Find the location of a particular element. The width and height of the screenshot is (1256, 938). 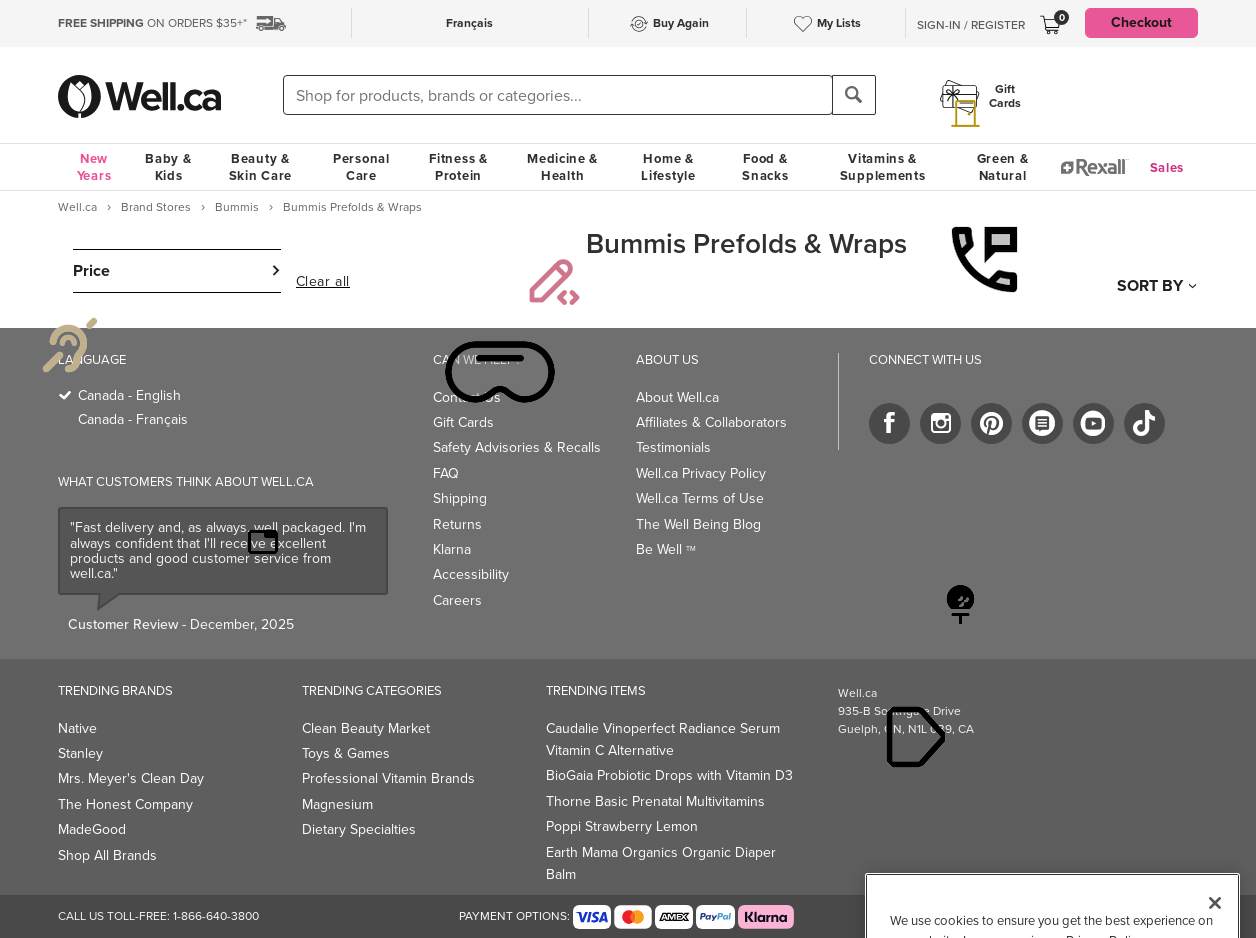

access voicemail or phone messages is located at coordinates (984, 259).